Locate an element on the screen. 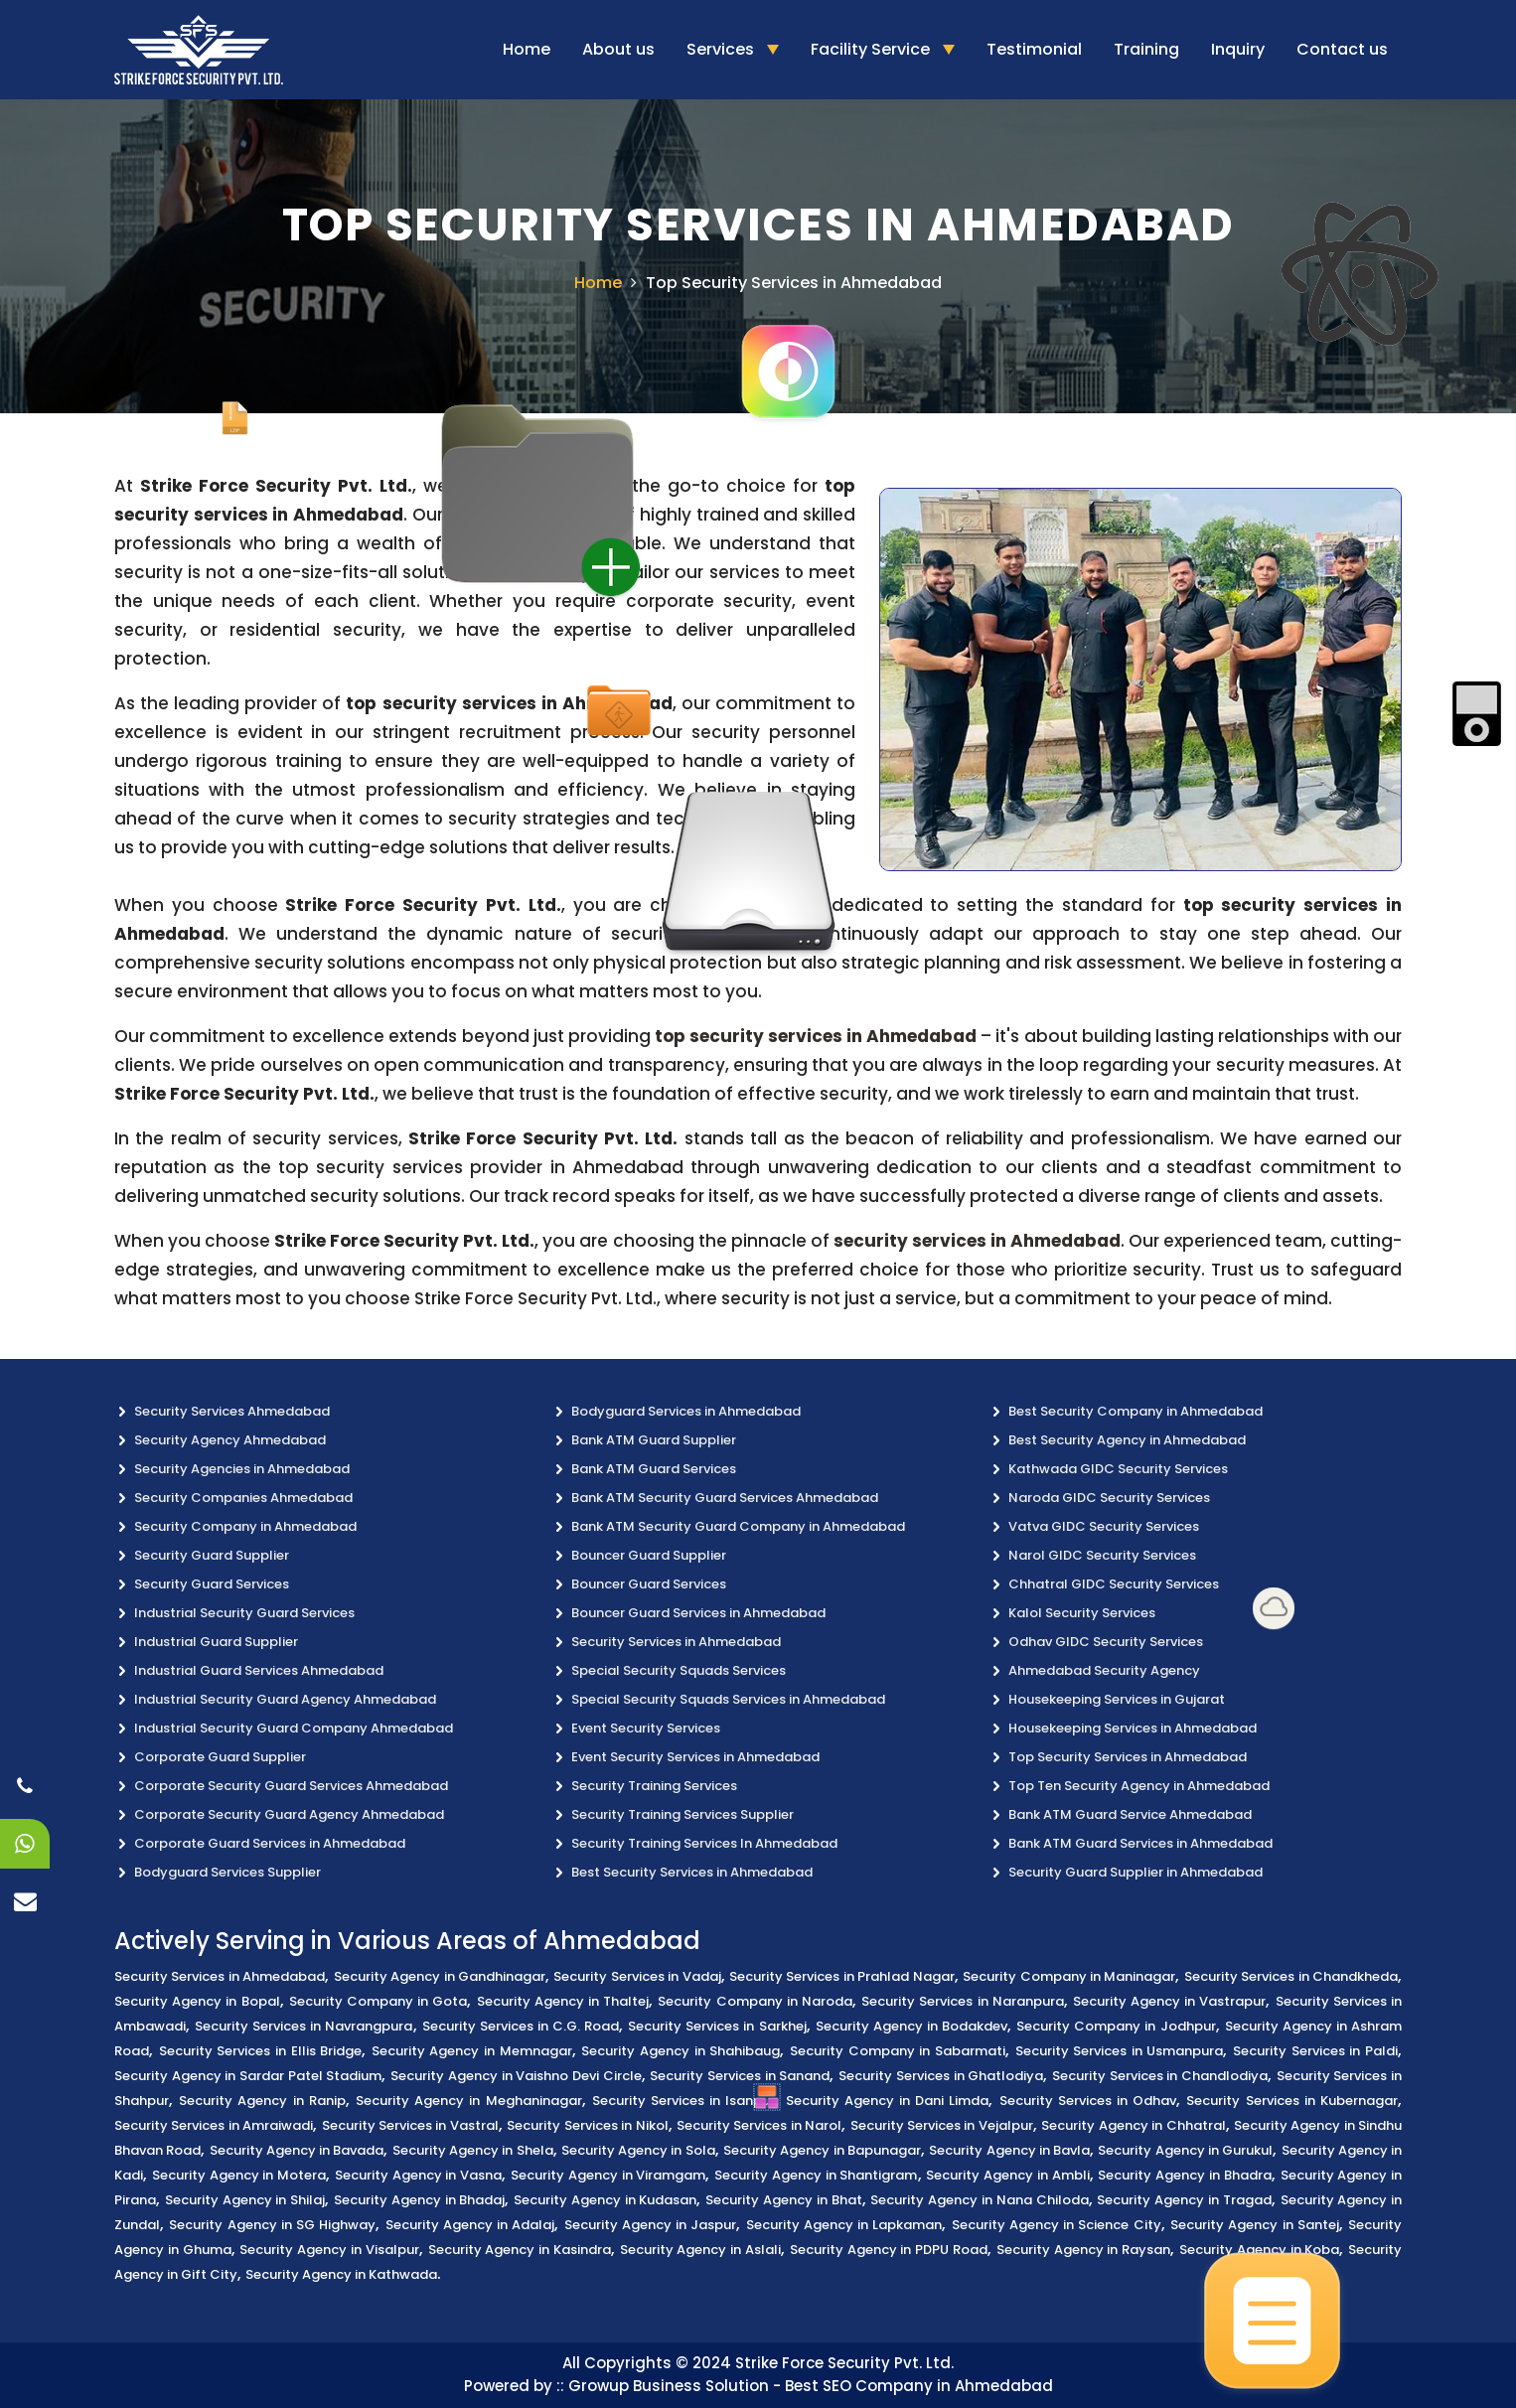 The image size is (1516, 2408). select all items in the current view is located at coordinates (767, 2097).